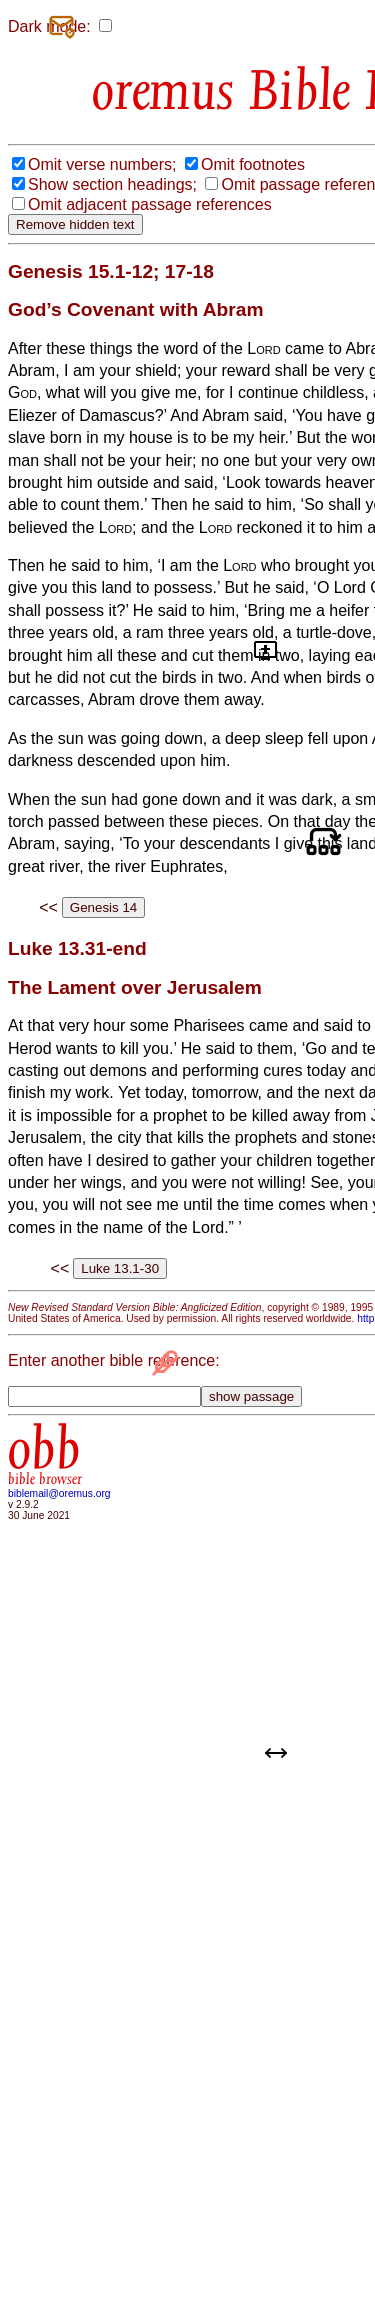 Image resolution: width=375 pixels, height=2310 pixels. Describe the element at coordinates (276, 1753) in the screenshot. I see `resize element horizontally` at that location.